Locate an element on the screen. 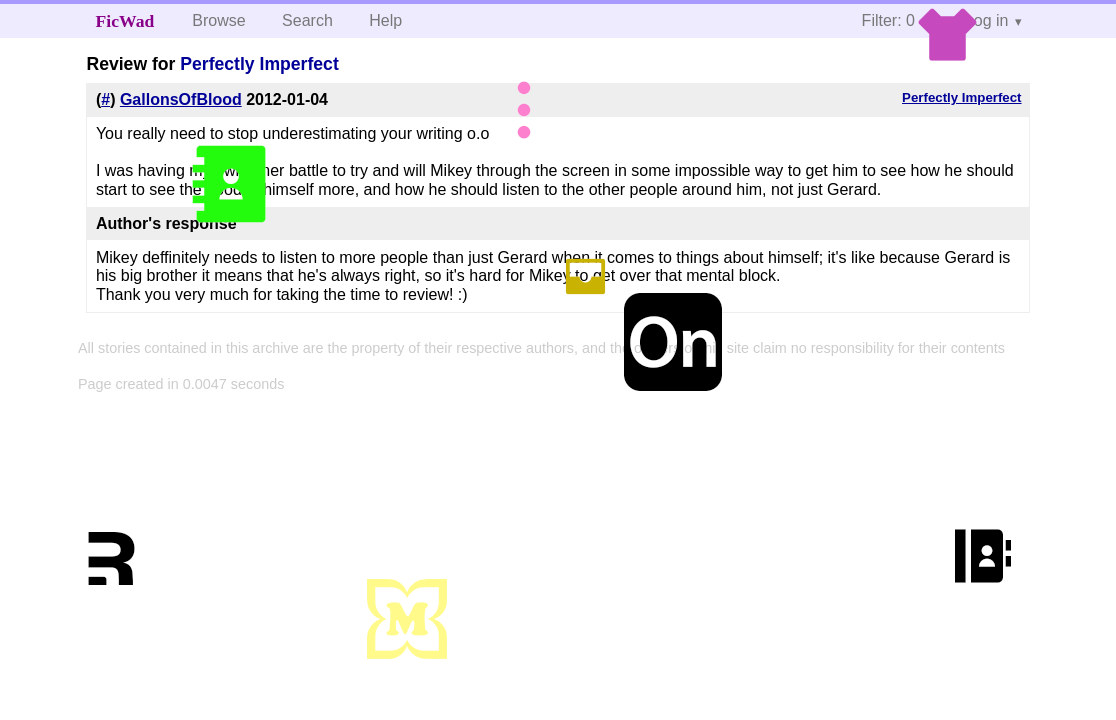 The image size is (1116, 720). müller brand logo is located at coordinates (407, 619).